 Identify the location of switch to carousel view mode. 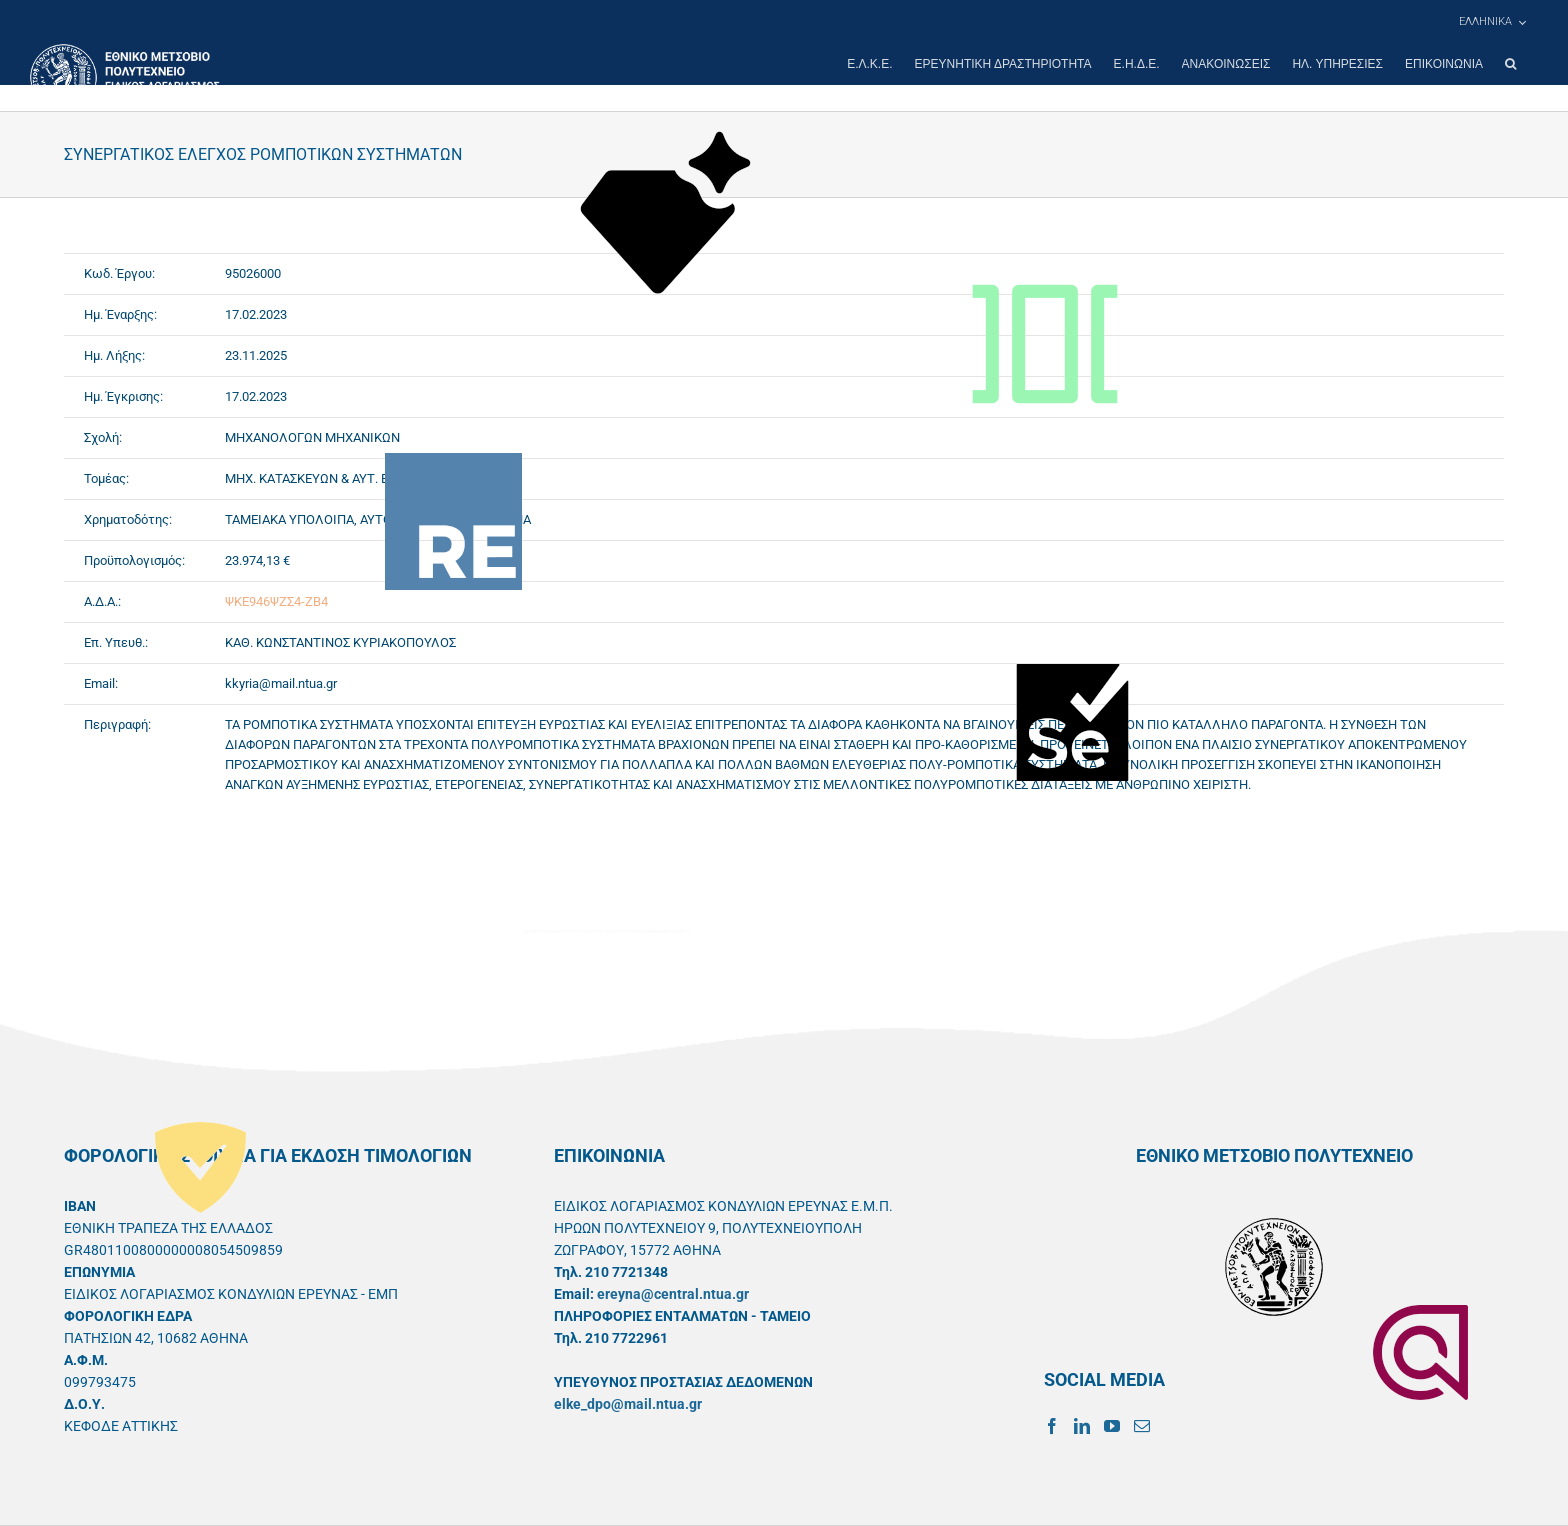
(1045, 344).